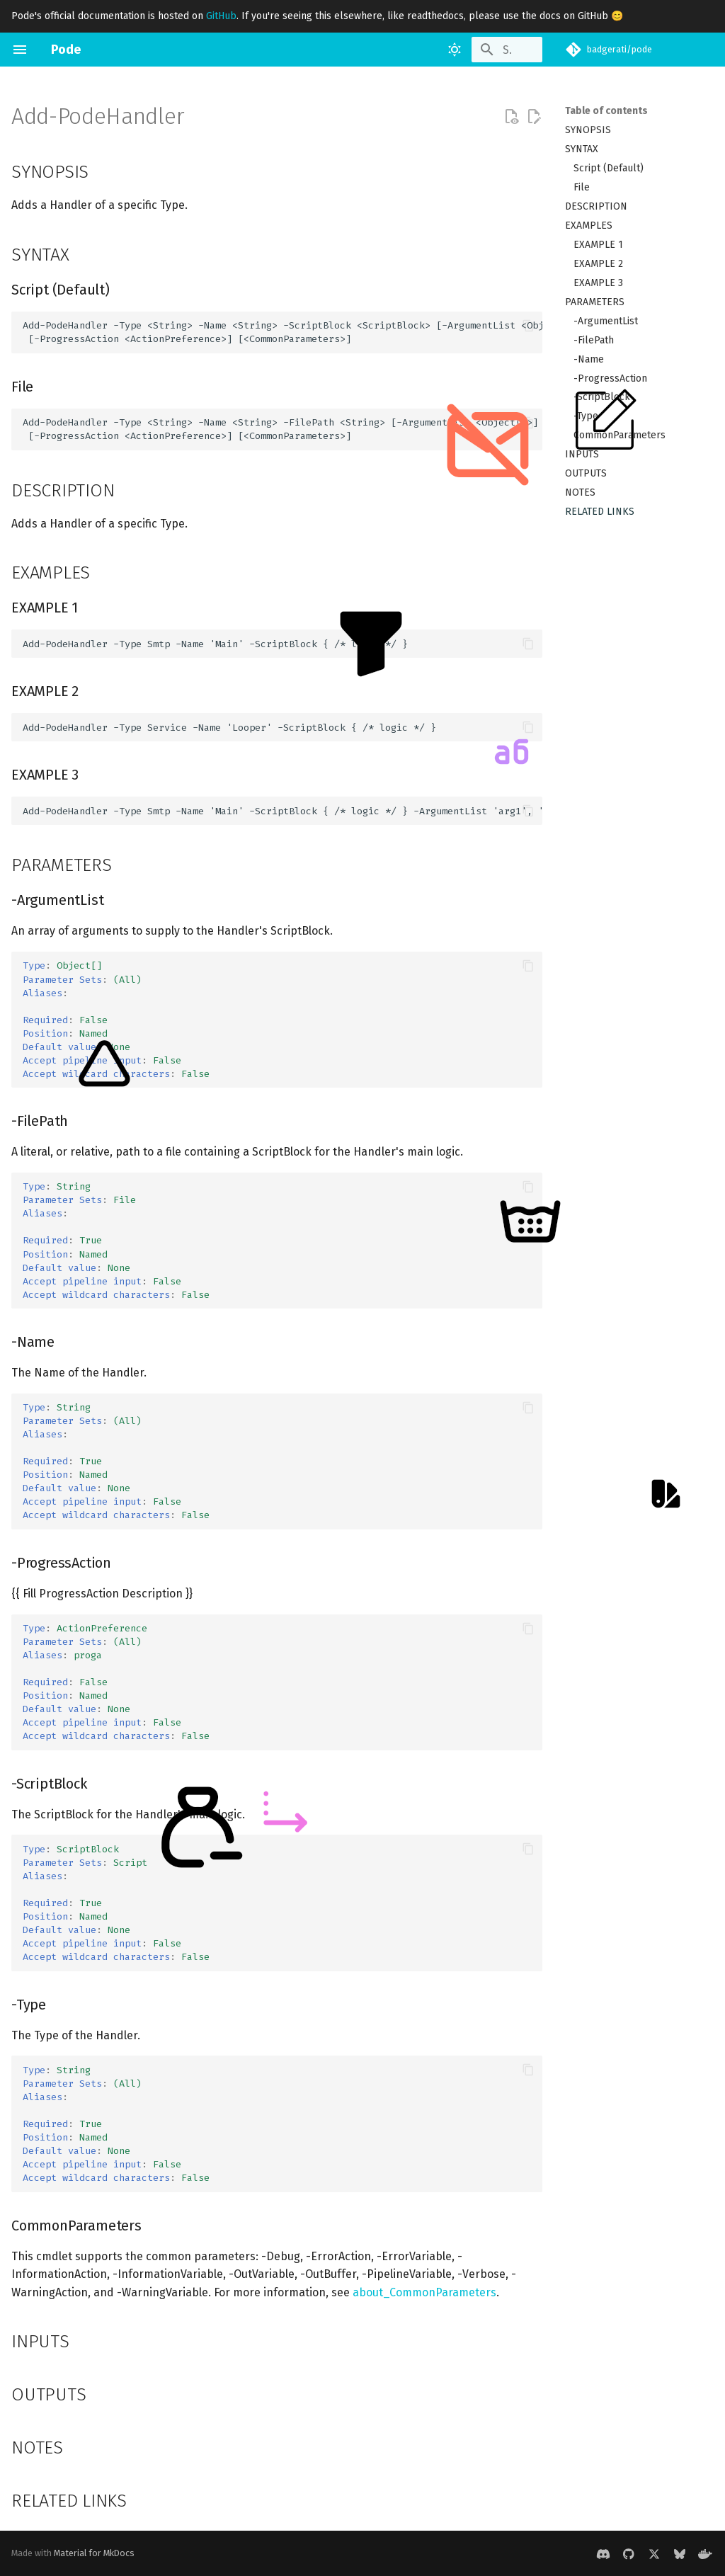  What do you see at coordinates (285, 1811) in the screenshot?
I see `set or view the x-axis in a chart or graph` at bounding box center [285, 1811].